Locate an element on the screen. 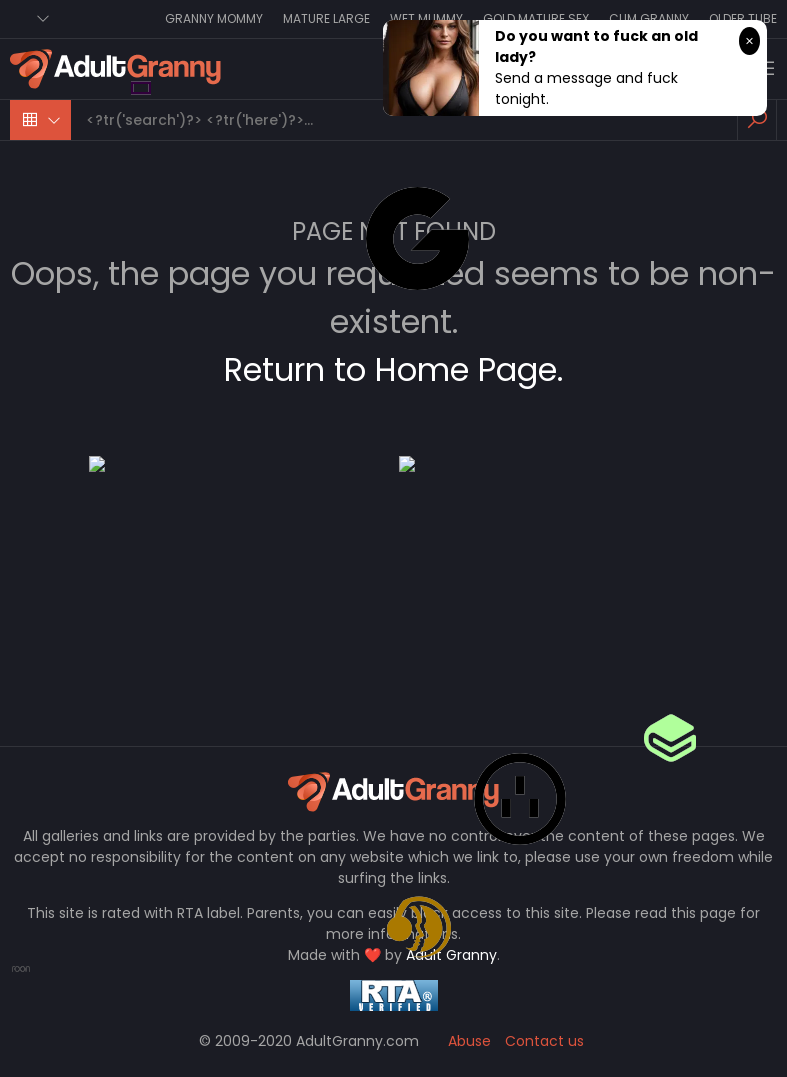 The width and height of the screenshot is (787, 1077). open the roon music player app is located at coordinates (21, 969).